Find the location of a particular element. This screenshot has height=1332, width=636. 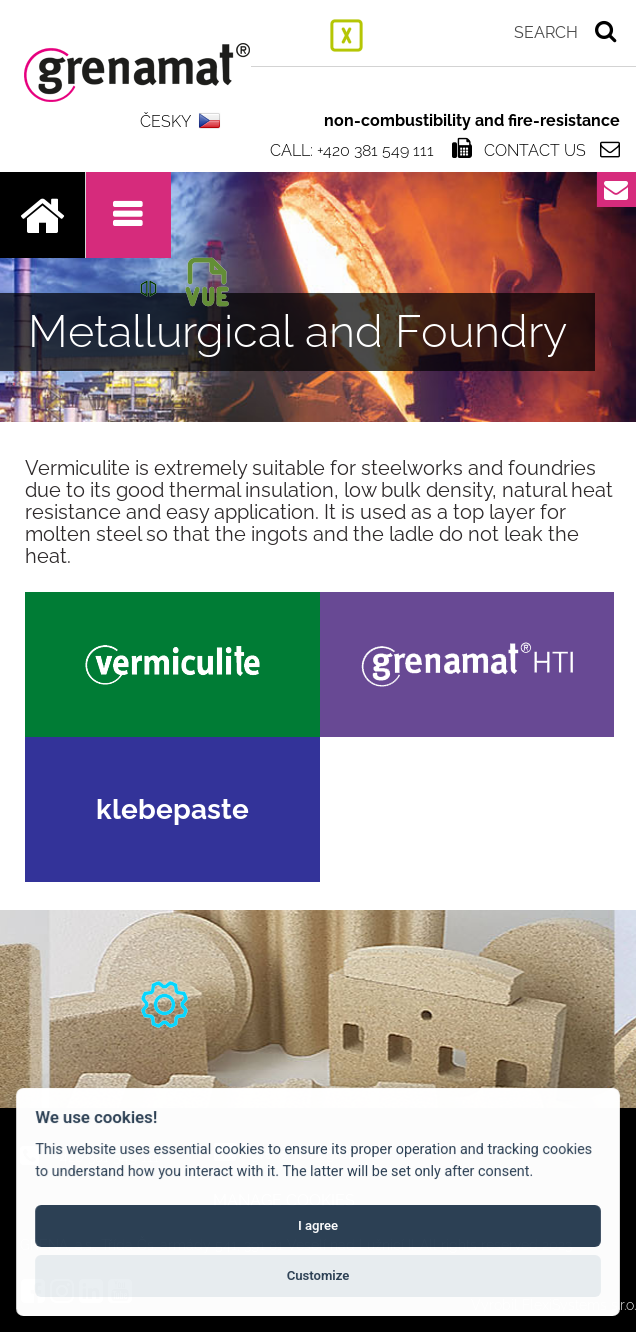

close or dismiss a dialog box is located at coordinates (346, 35).